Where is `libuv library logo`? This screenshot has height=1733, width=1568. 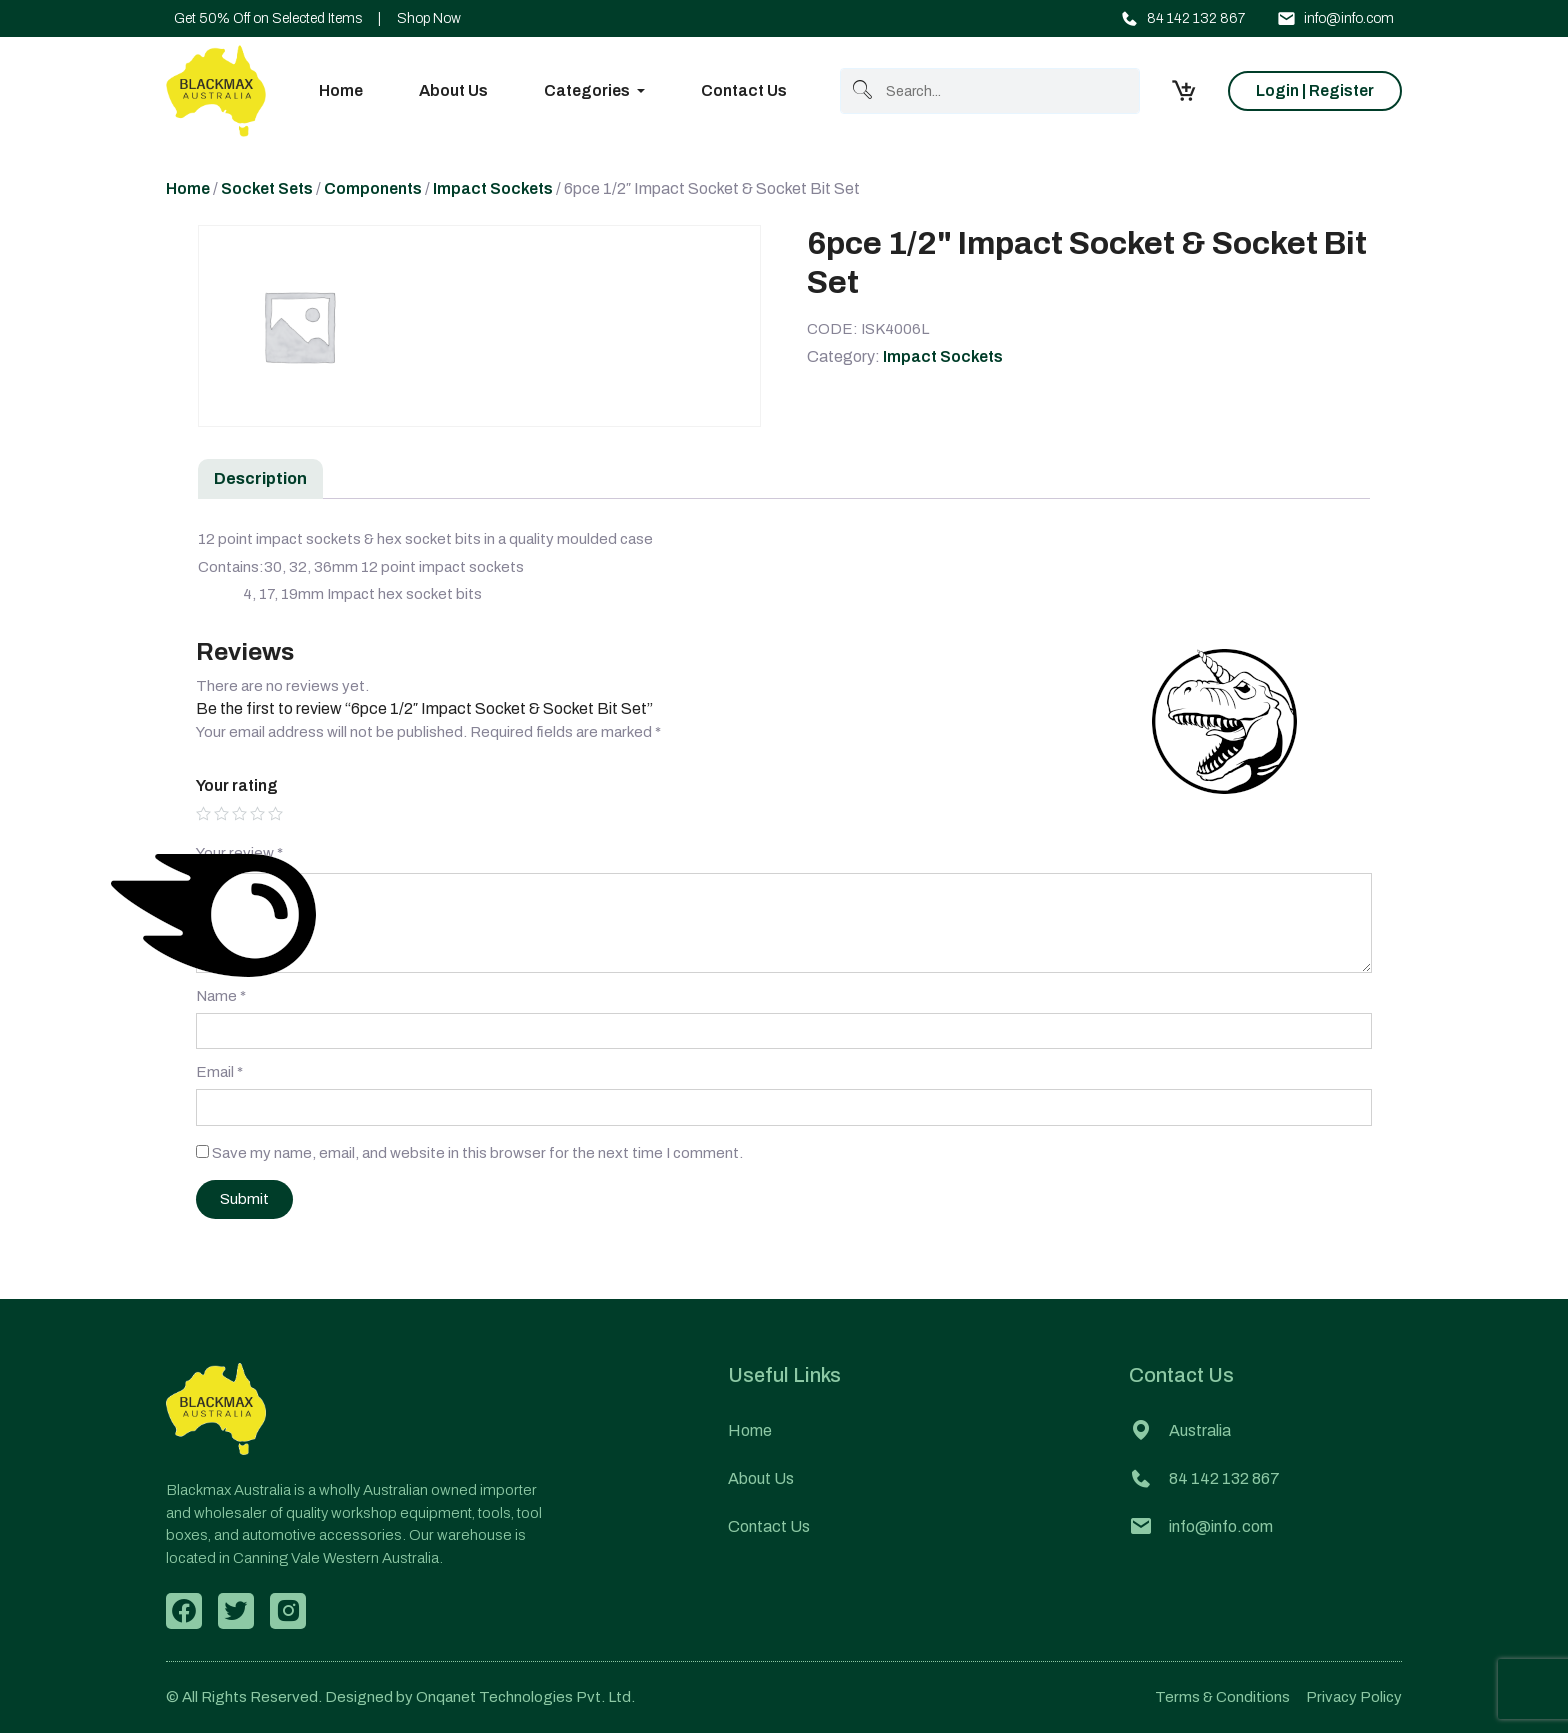 libuv library logo is located at coordinates (1224, 721).